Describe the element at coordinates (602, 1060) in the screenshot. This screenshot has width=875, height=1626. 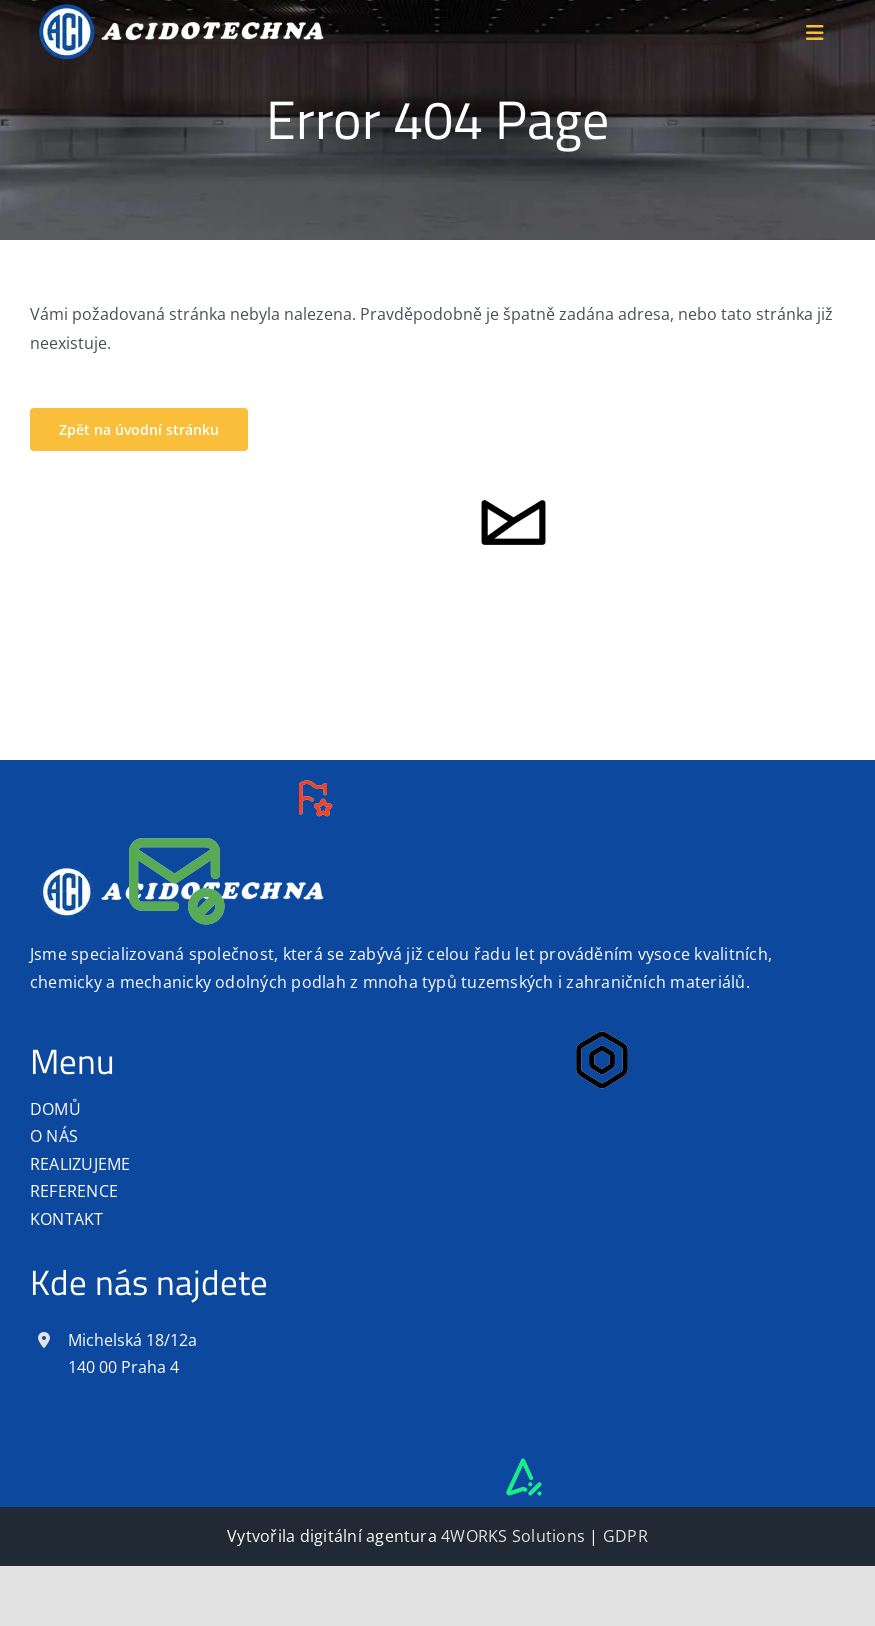
I see `access assembly or component management` at that location.